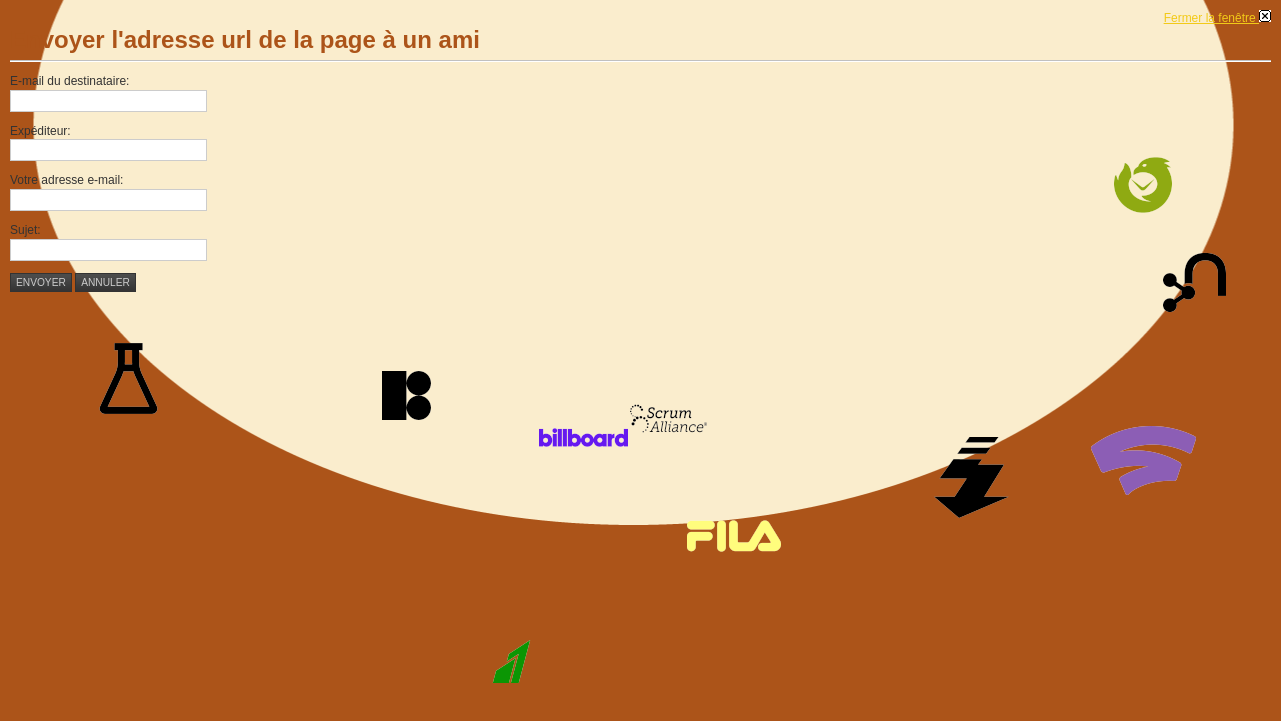 The image size is (1281, 721). I want to click on visit the Scrum Alliance website, so click(668, 418).